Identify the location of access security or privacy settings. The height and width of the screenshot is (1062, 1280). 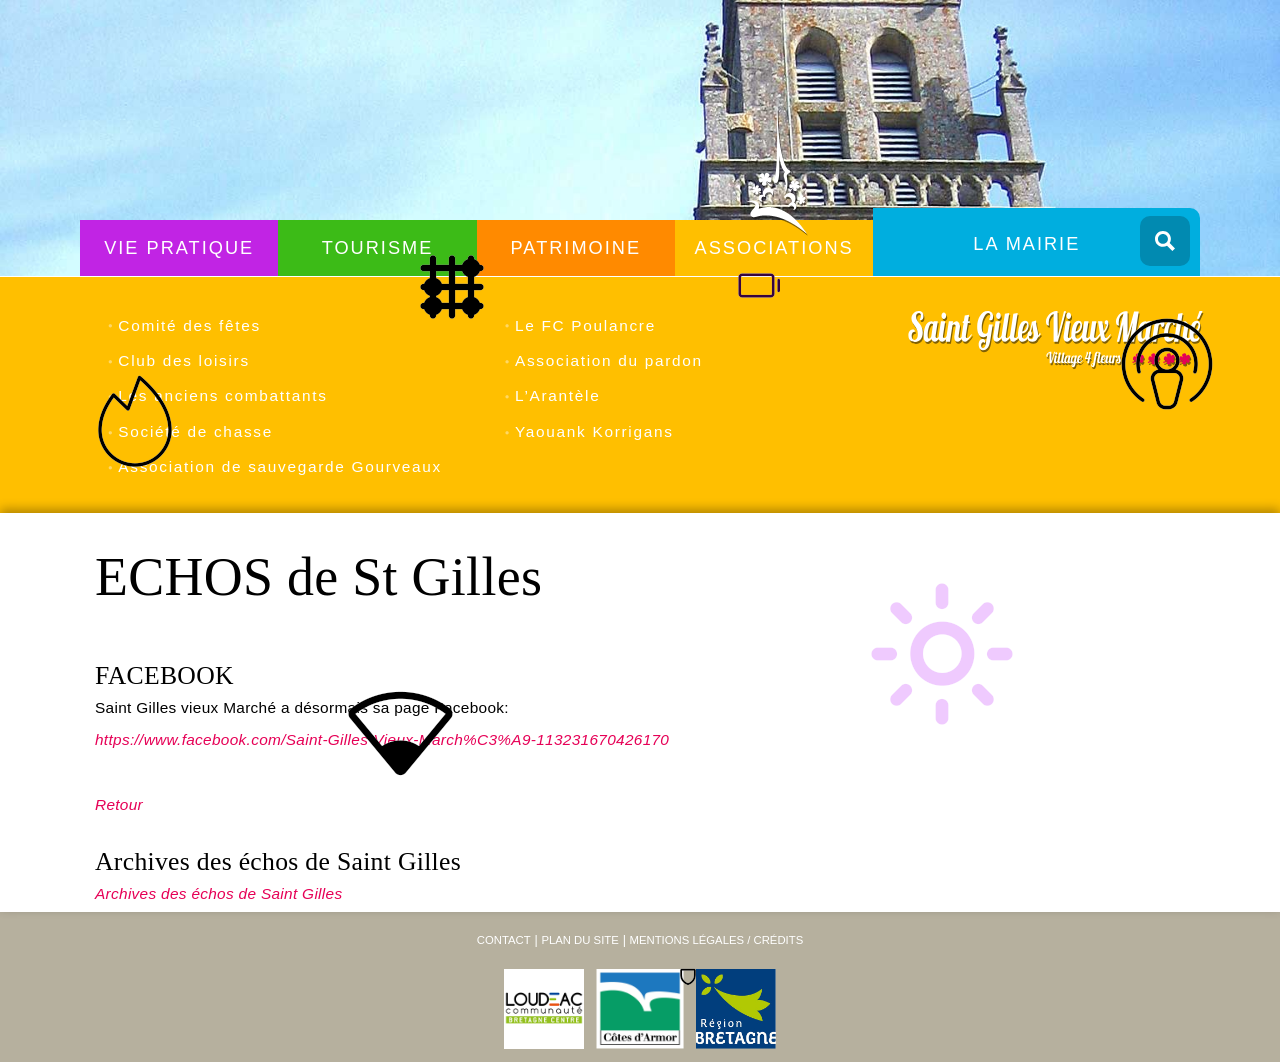
(688, 976).